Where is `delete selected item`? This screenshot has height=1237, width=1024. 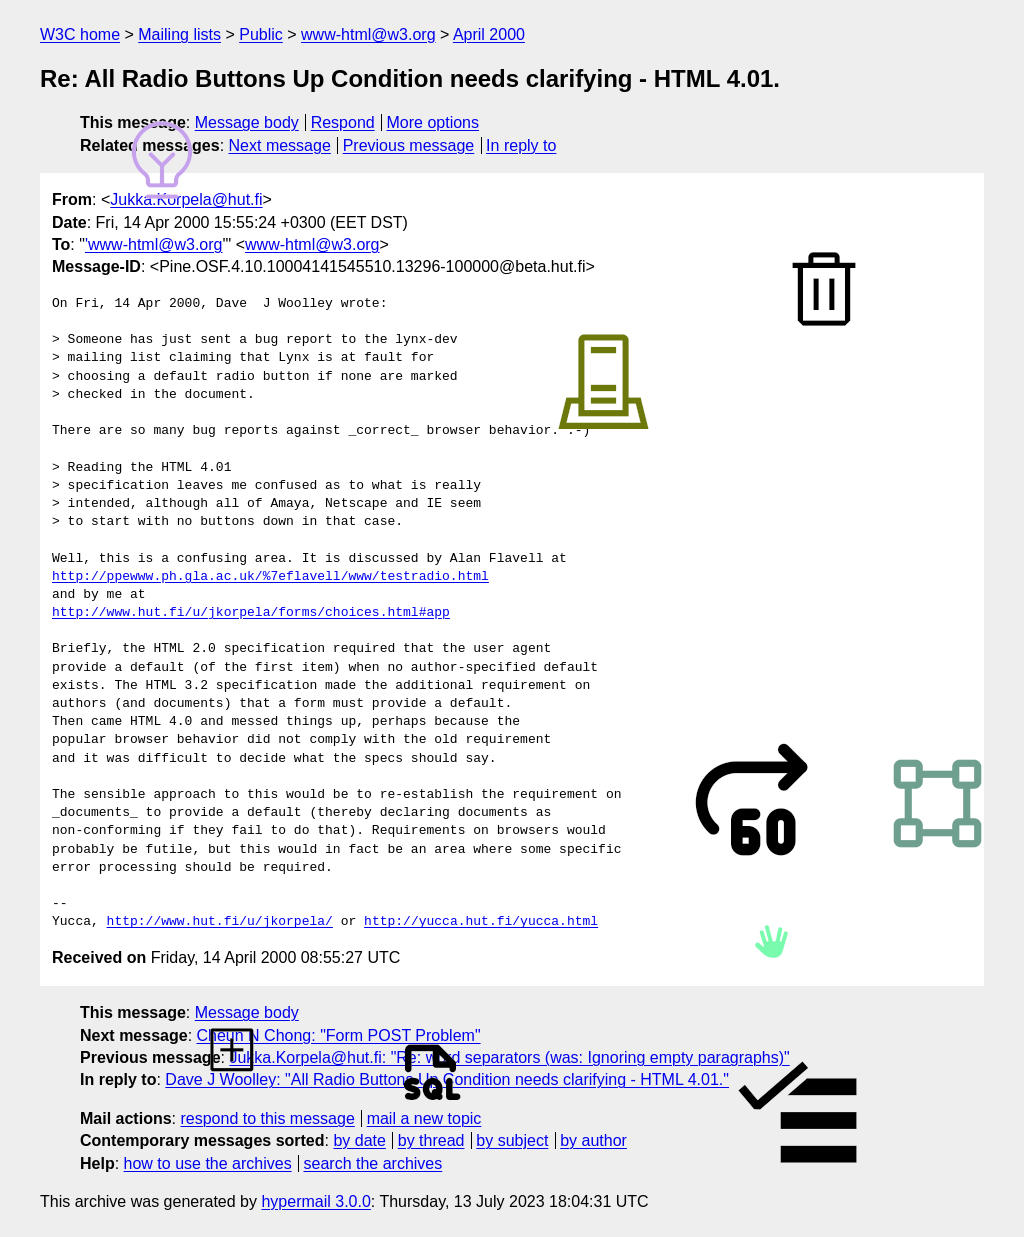
delete selected item is located at coordinates (824, 289).